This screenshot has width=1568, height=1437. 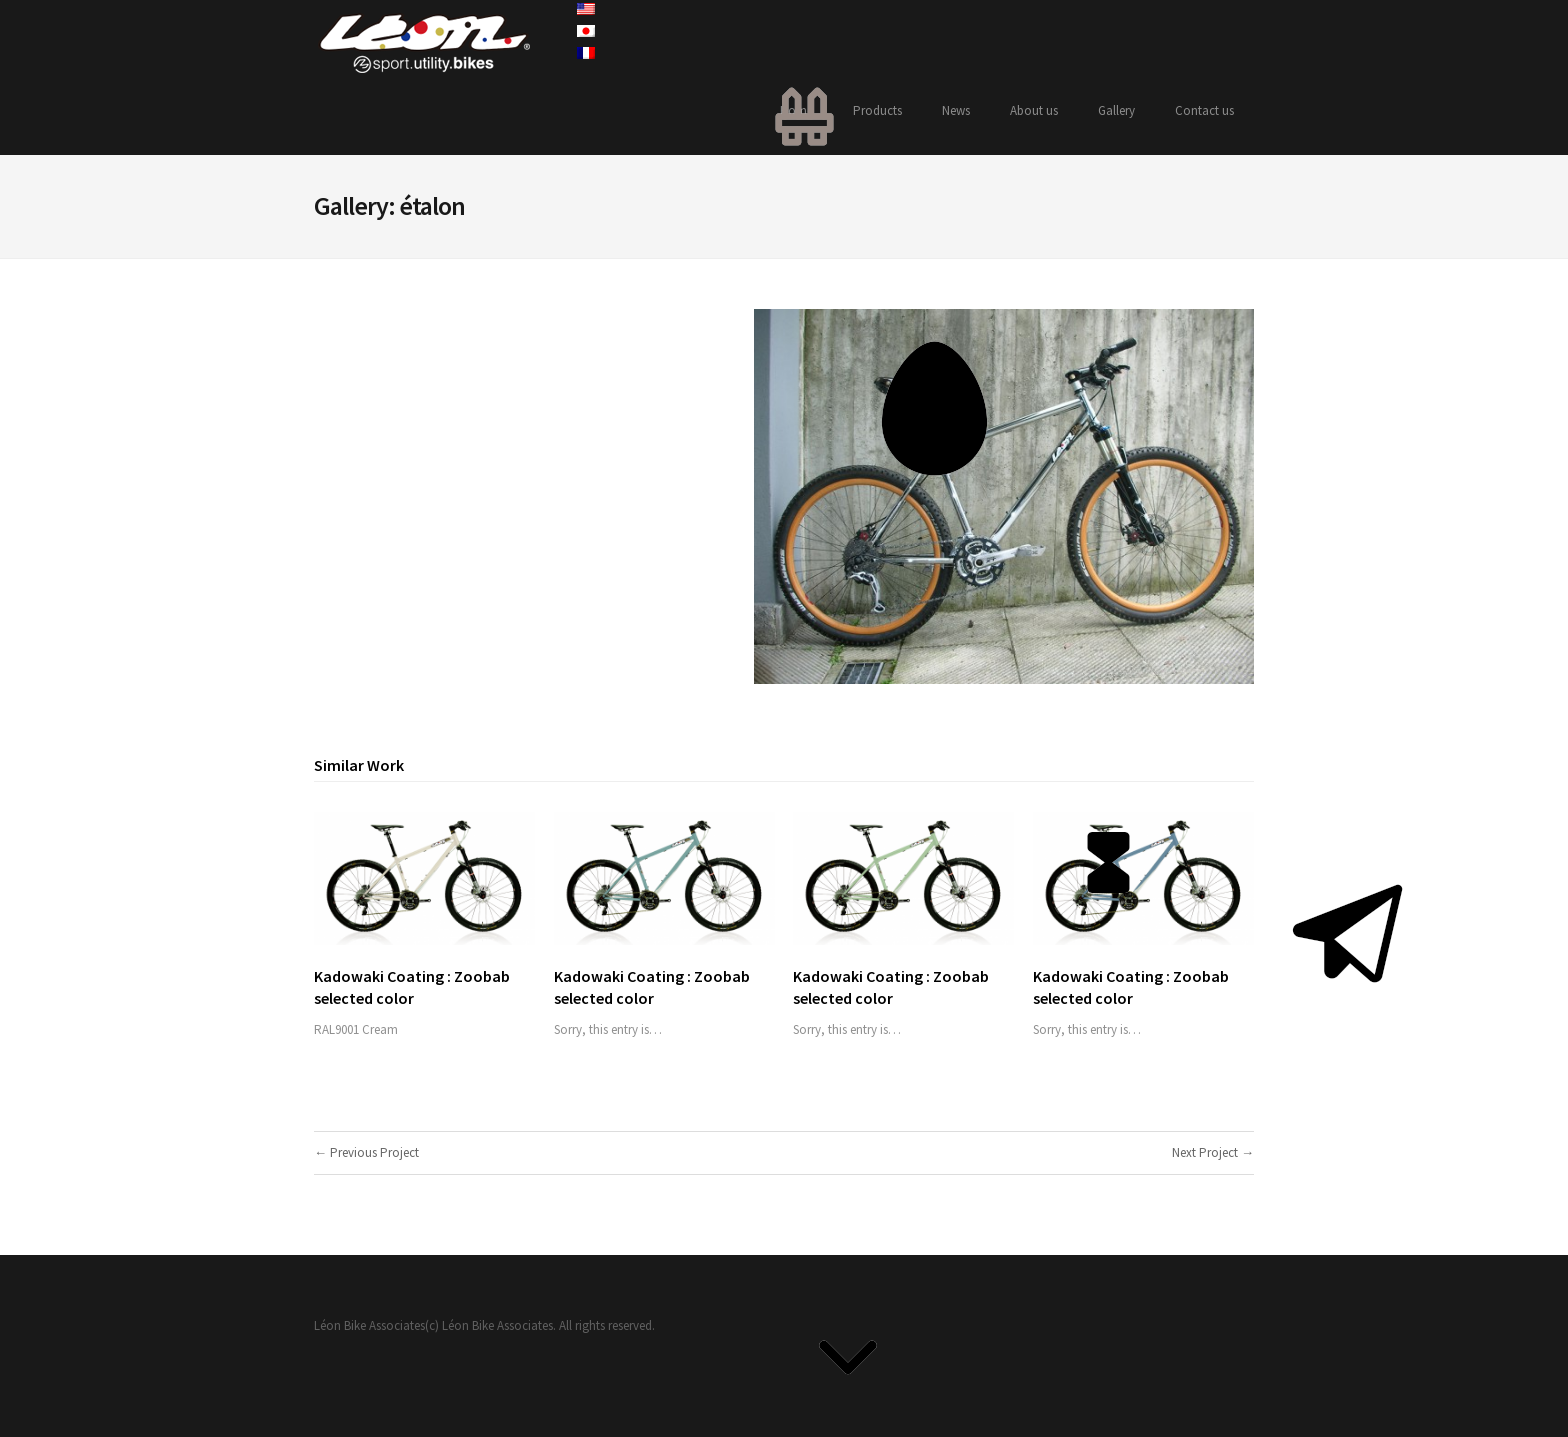 What do you see at coordinates (804, 116) in the screenshot?
I see `access property boundary settings` at bounding box center [804, 116].